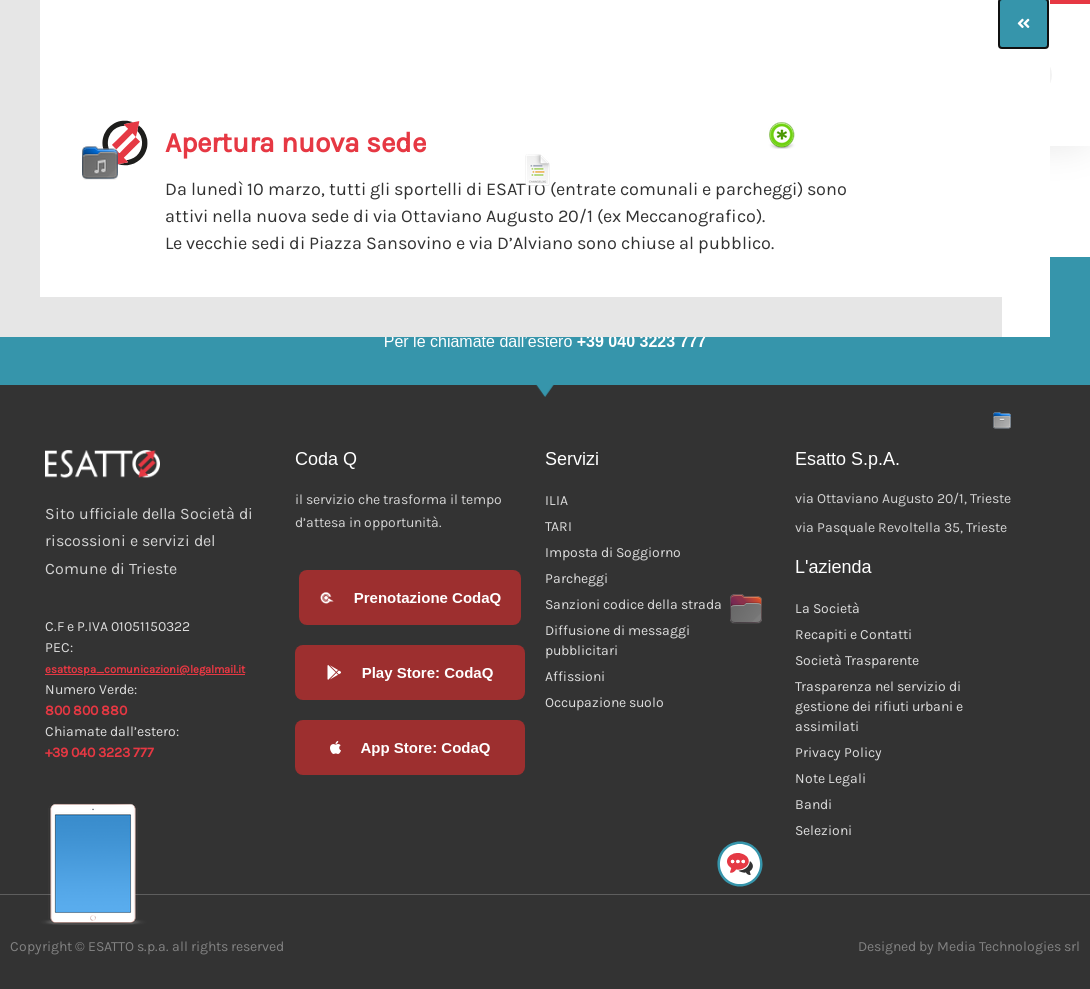 This screenshot has height=989, width=1090. Describe the element at coordinates (537, 170) in the screenshot. I see `changelog text file` at that location.